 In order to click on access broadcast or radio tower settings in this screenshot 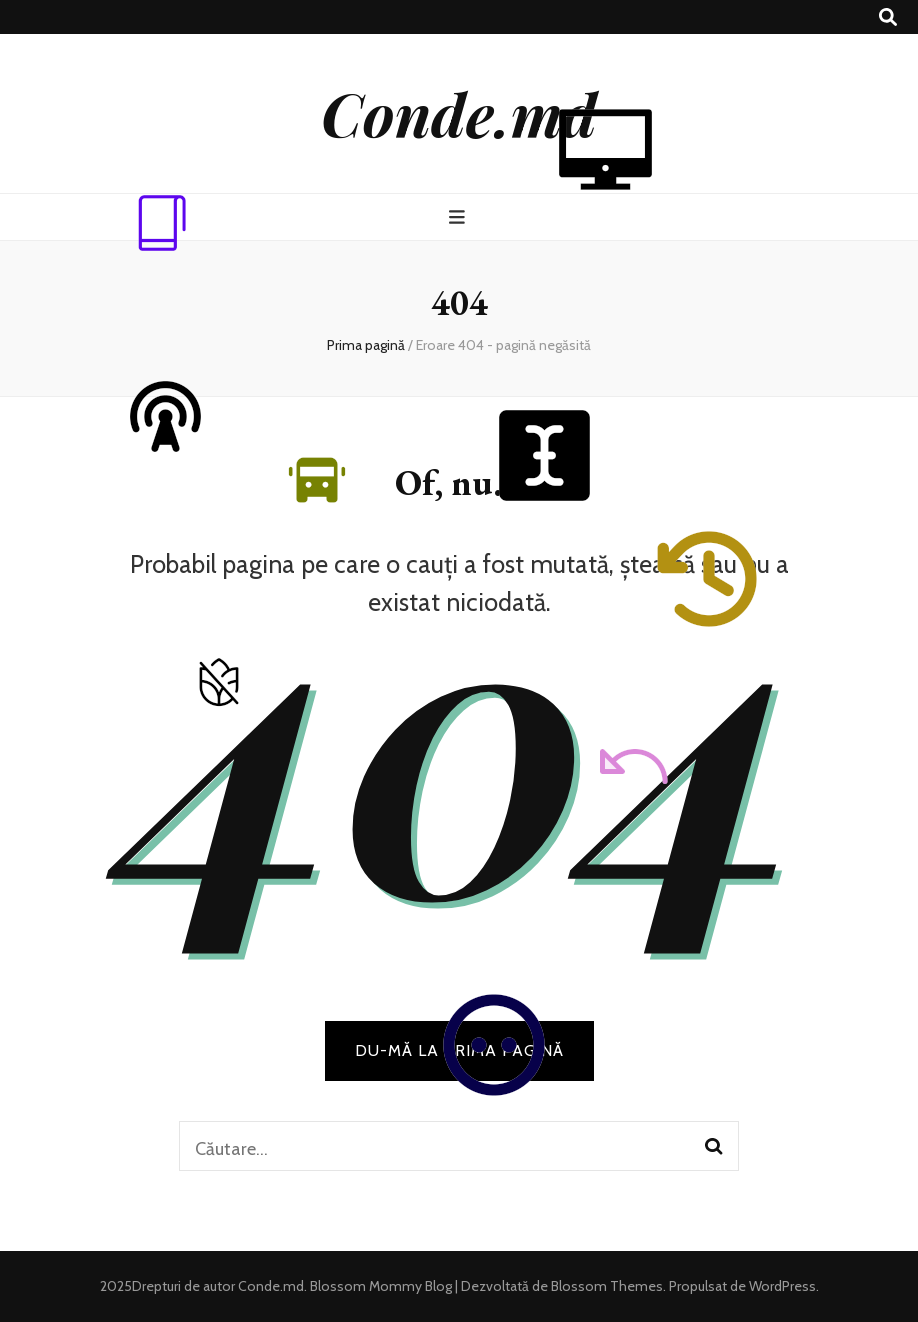, I will do `click(165, 416)`.